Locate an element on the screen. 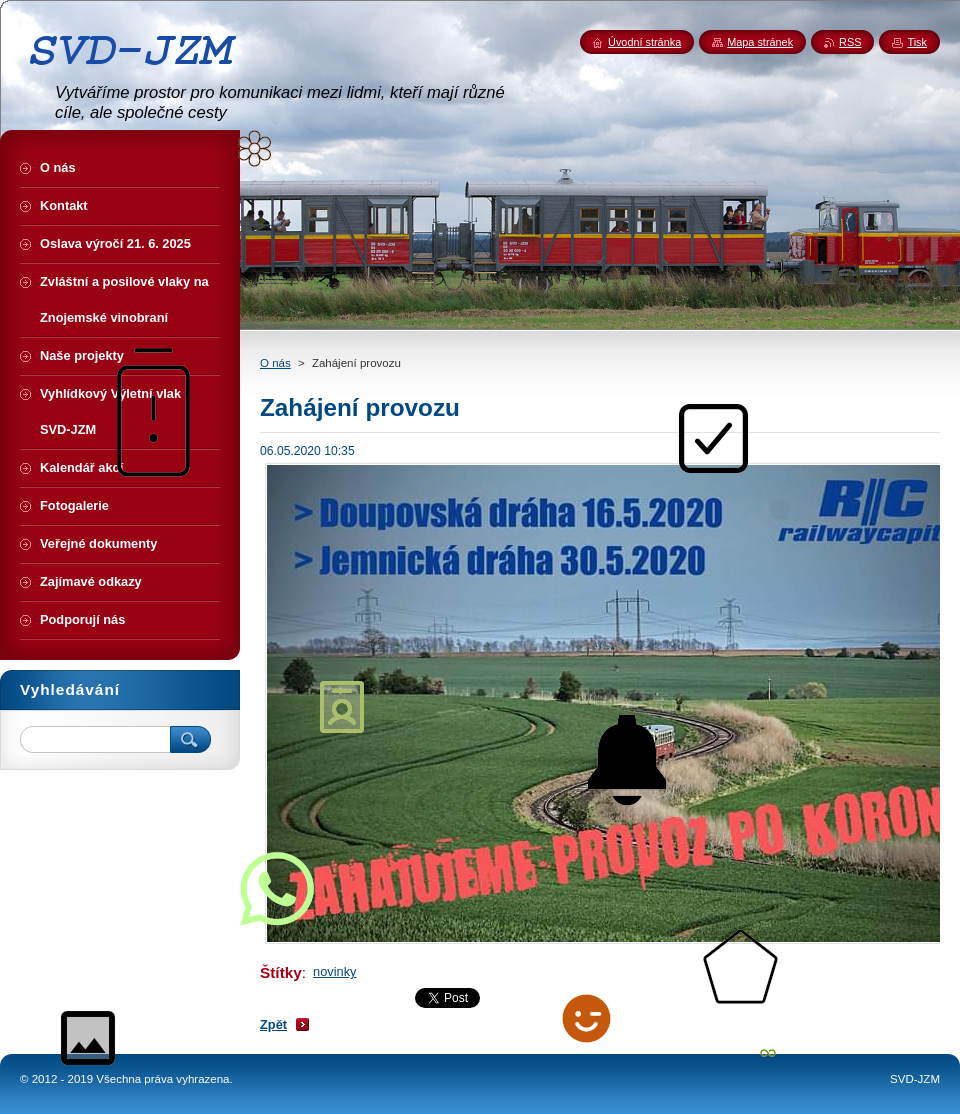 Image resolution: width=960 pixels, height=1114 pixels. access garden or plant care features is located at coordinates (254, 148).